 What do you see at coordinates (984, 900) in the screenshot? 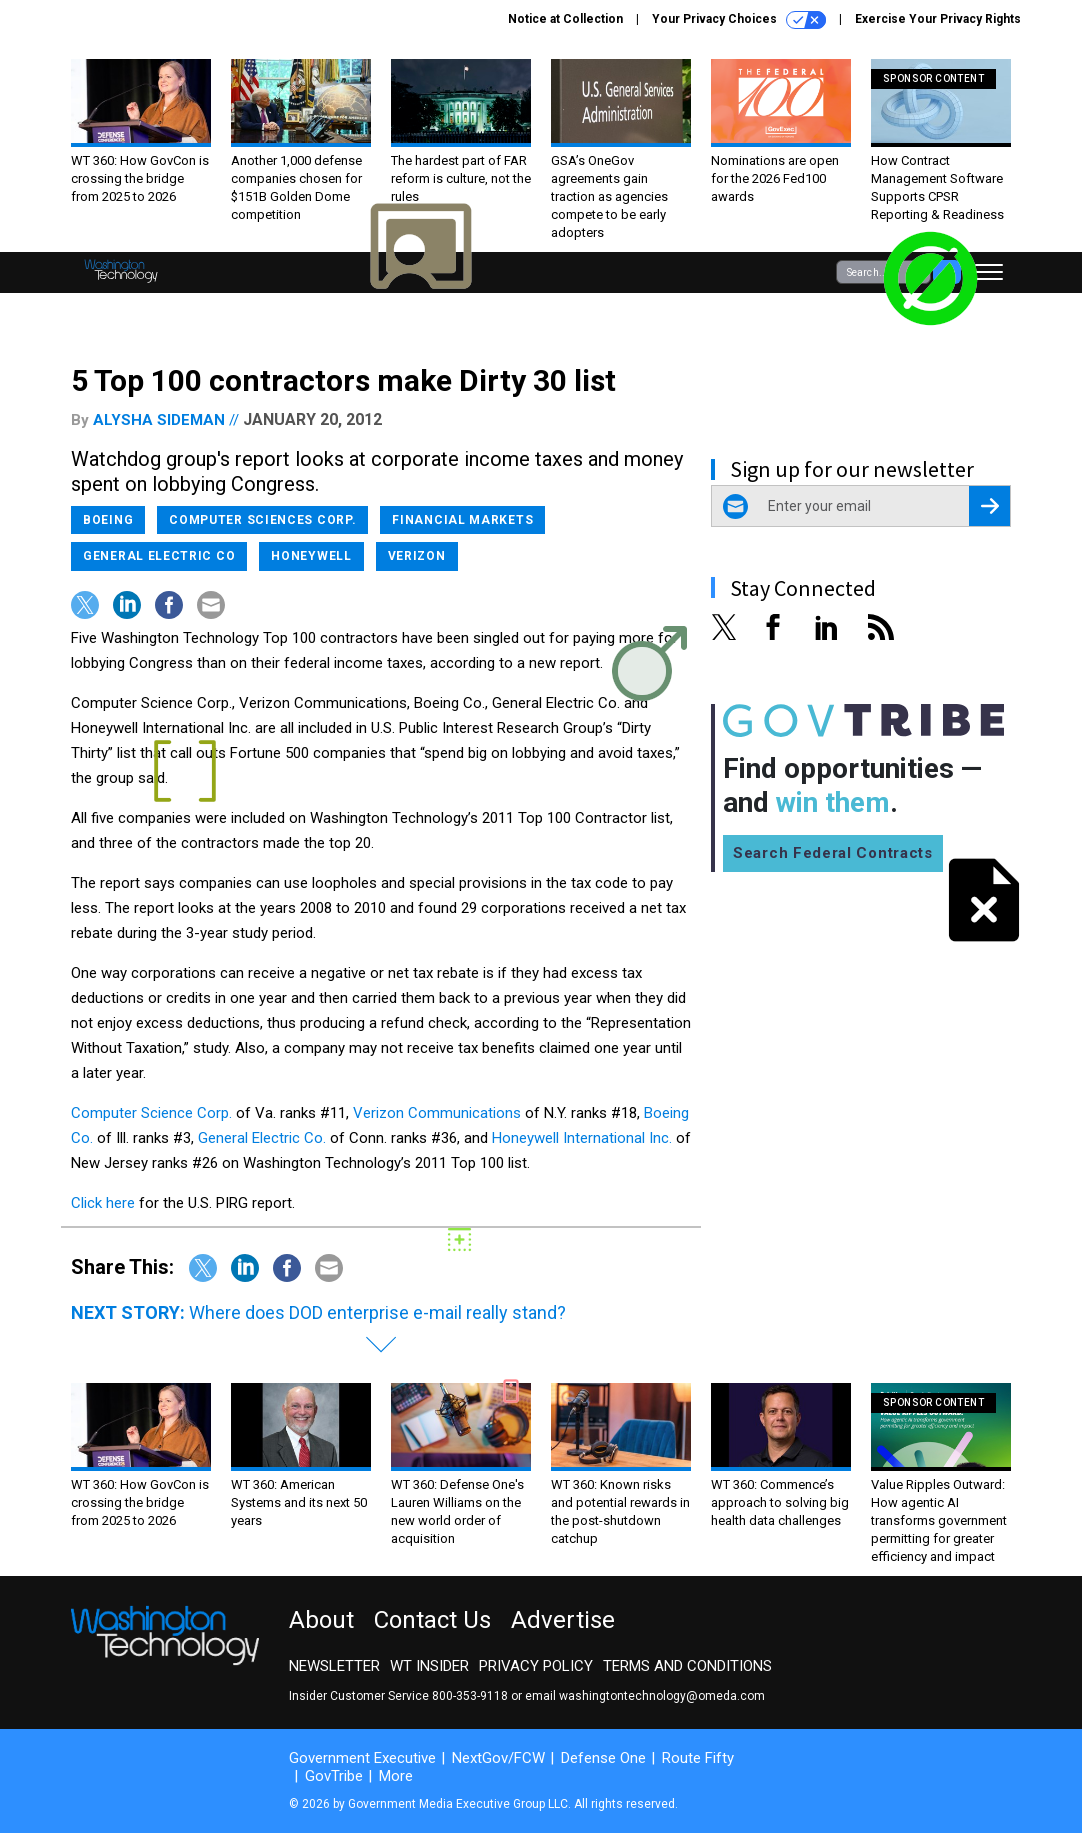
I see `delete or remove a file` at bounding box center [984, 900].